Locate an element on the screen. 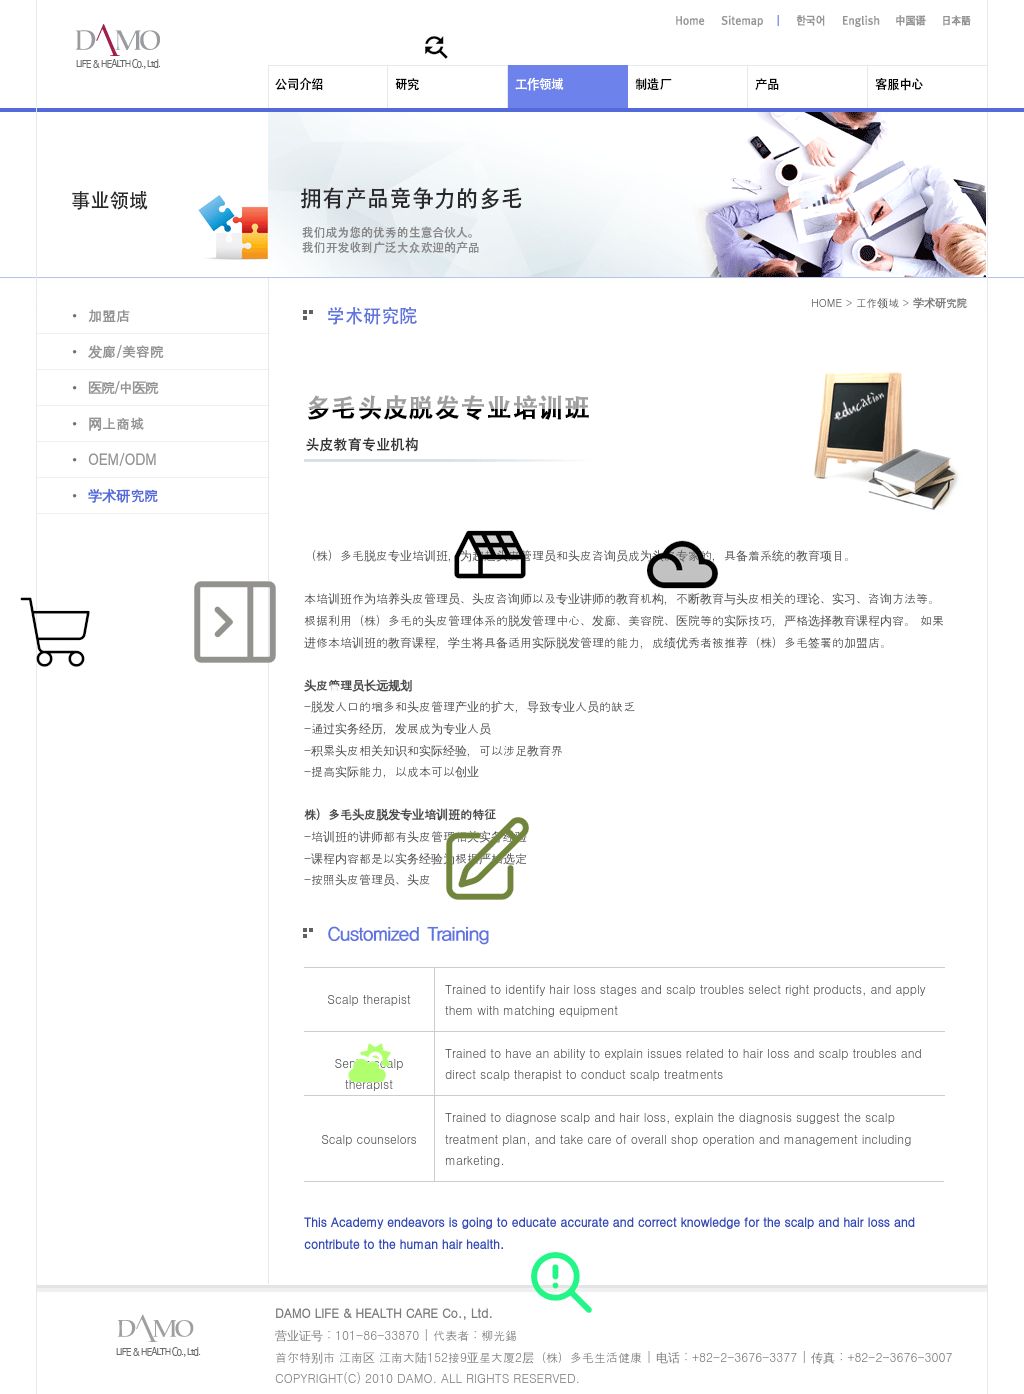 Image resolution: width=1024 pixels, height=1394 pixels. view solar panel system status is located at coordinates (490, 557).